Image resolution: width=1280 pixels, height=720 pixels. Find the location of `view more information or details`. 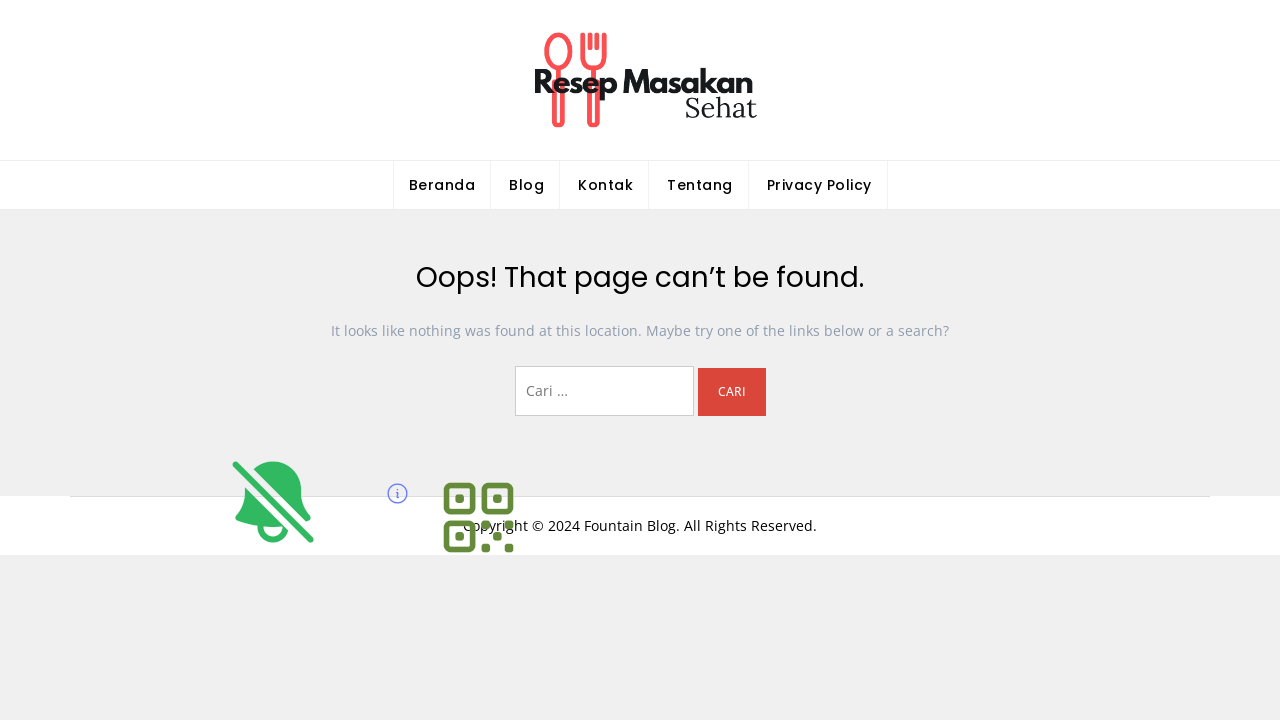

view more information or details is located at coordinates (397, 493).